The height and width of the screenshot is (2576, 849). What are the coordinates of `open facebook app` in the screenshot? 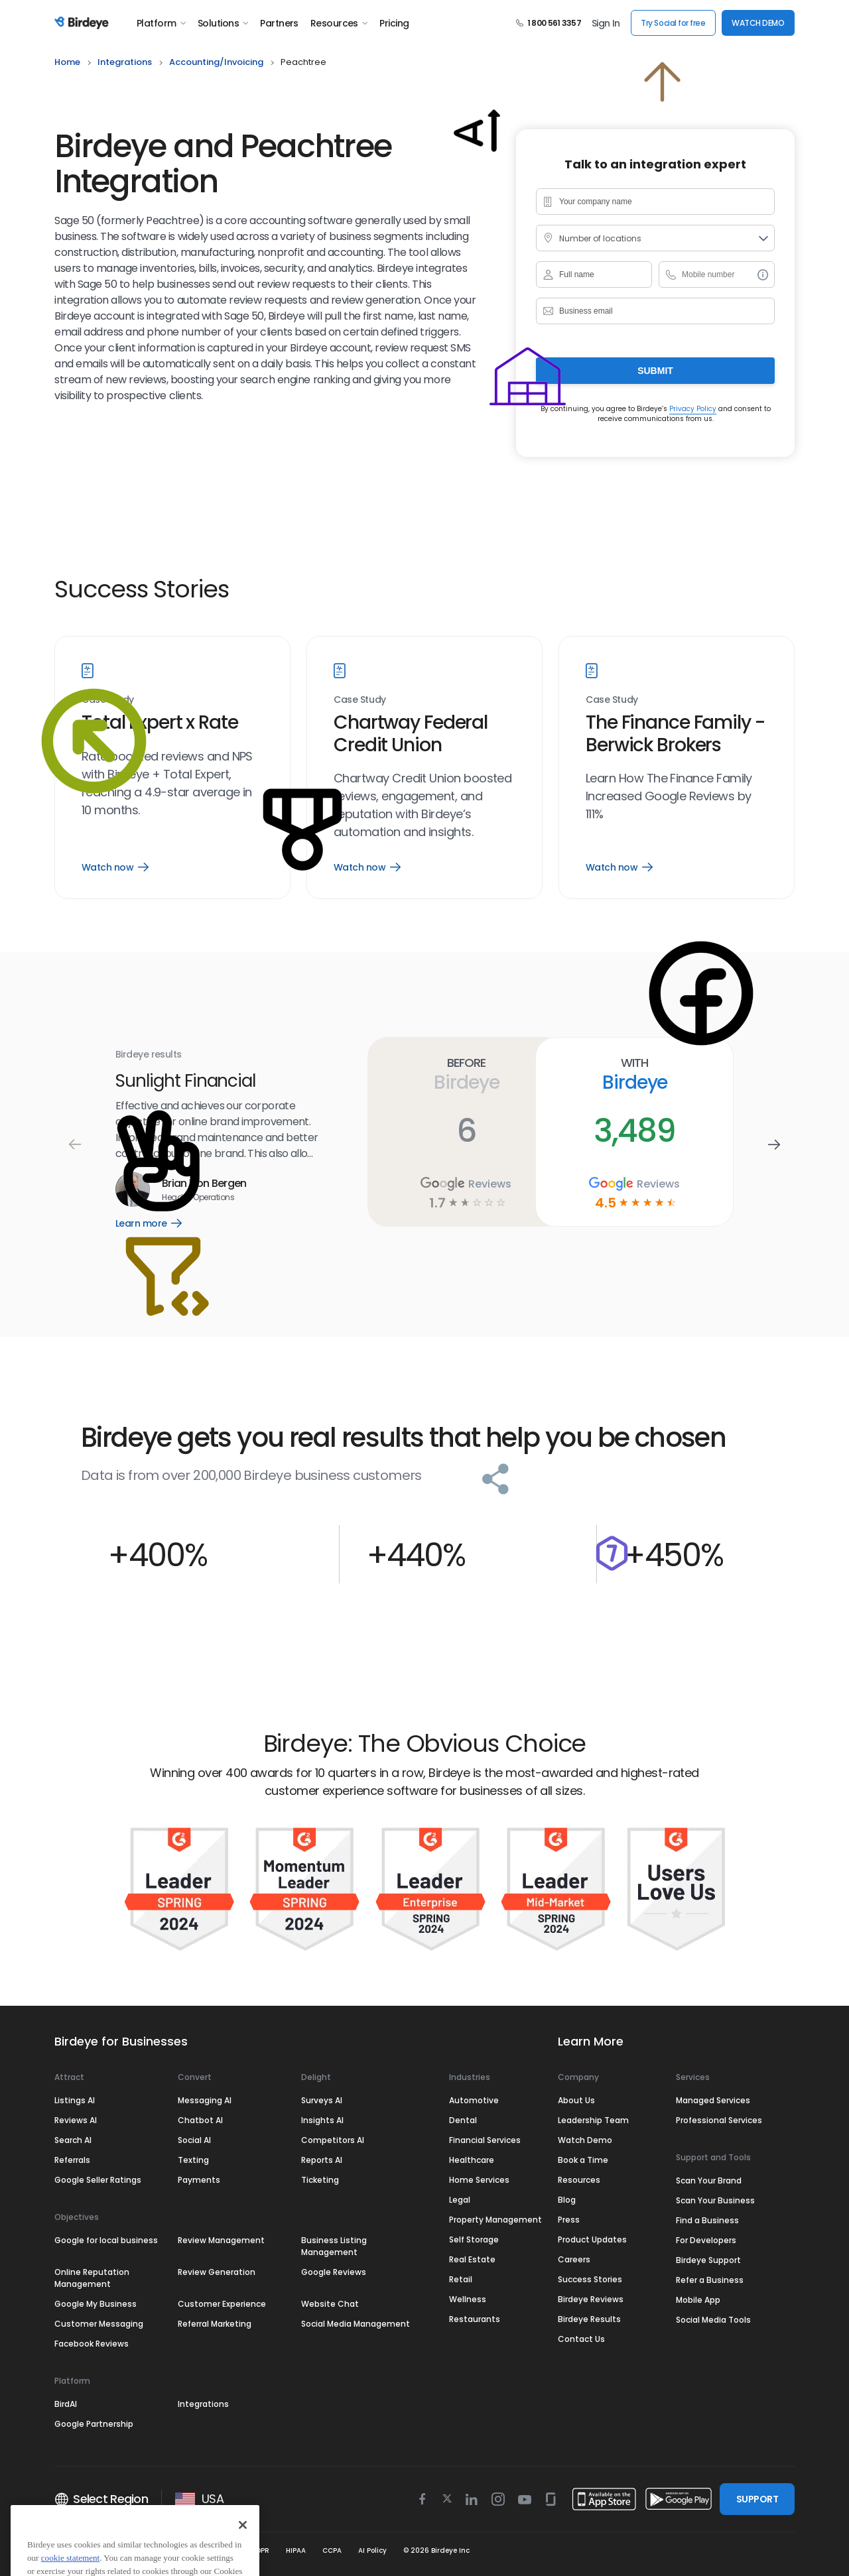 It's located at (701, 993).